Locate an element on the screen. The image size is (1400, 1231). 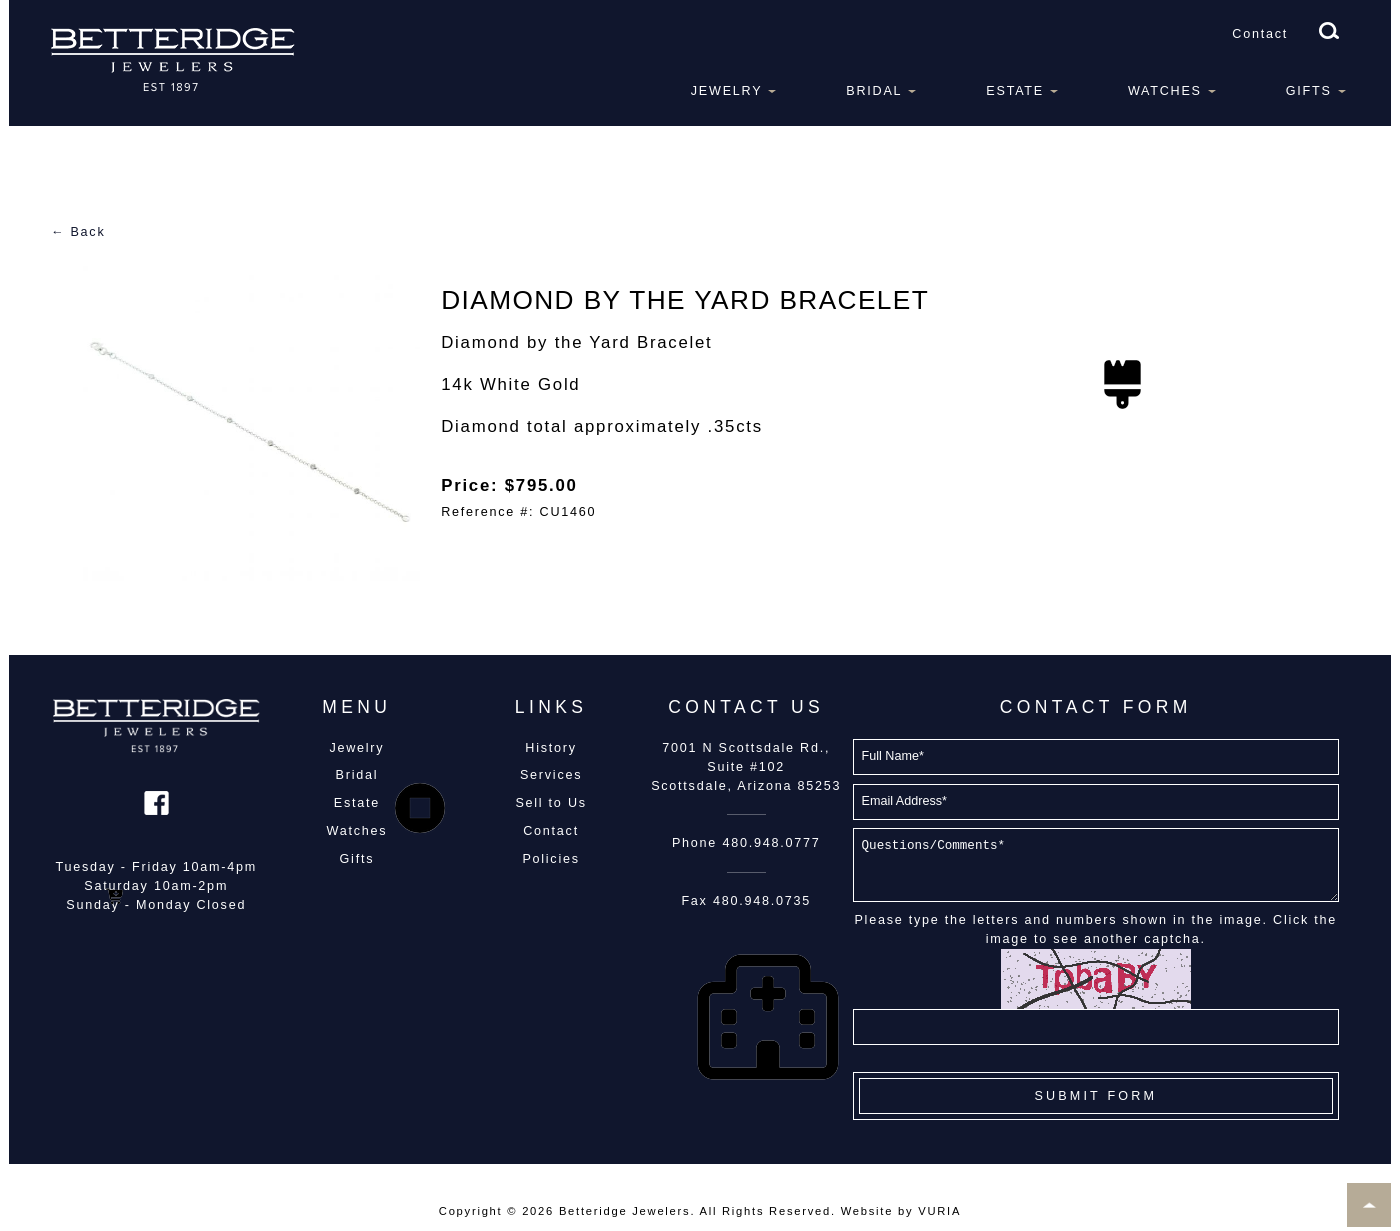
find nearby hospitals or medical facilities is located at coordinates (768, 1017).